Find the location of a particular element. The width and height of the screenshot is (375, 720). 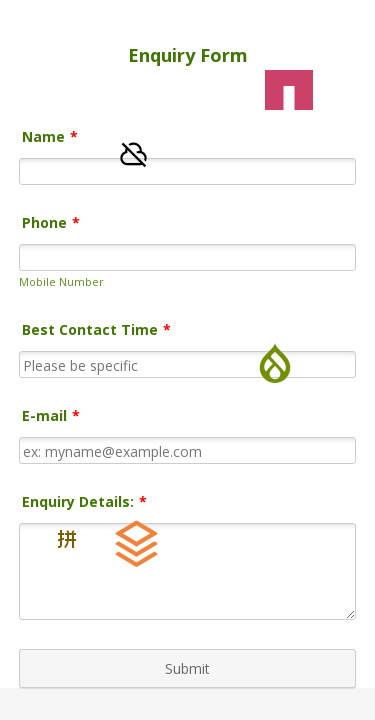

switch to pinyin input method is located at coordinates (67, 539).